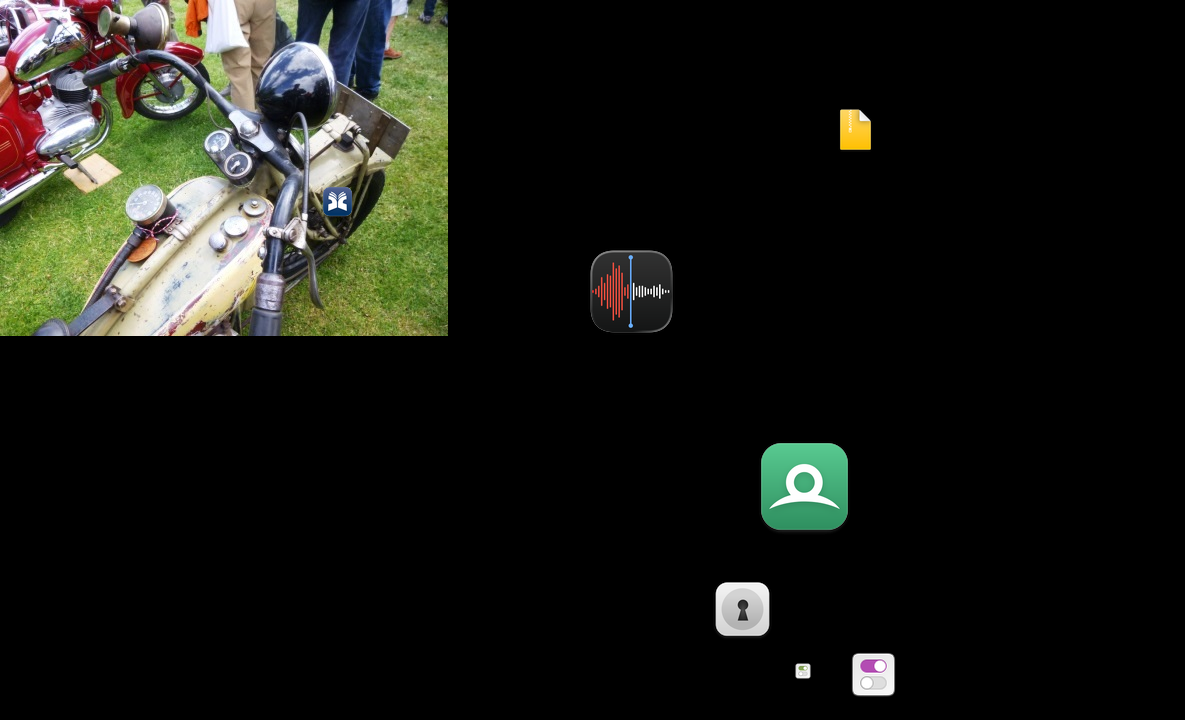 The height and width of the screenshot is (720, 1185). Describe the element at coordinates (803, 671) in the screenshot. I see `open system settings or preferences` at that location.